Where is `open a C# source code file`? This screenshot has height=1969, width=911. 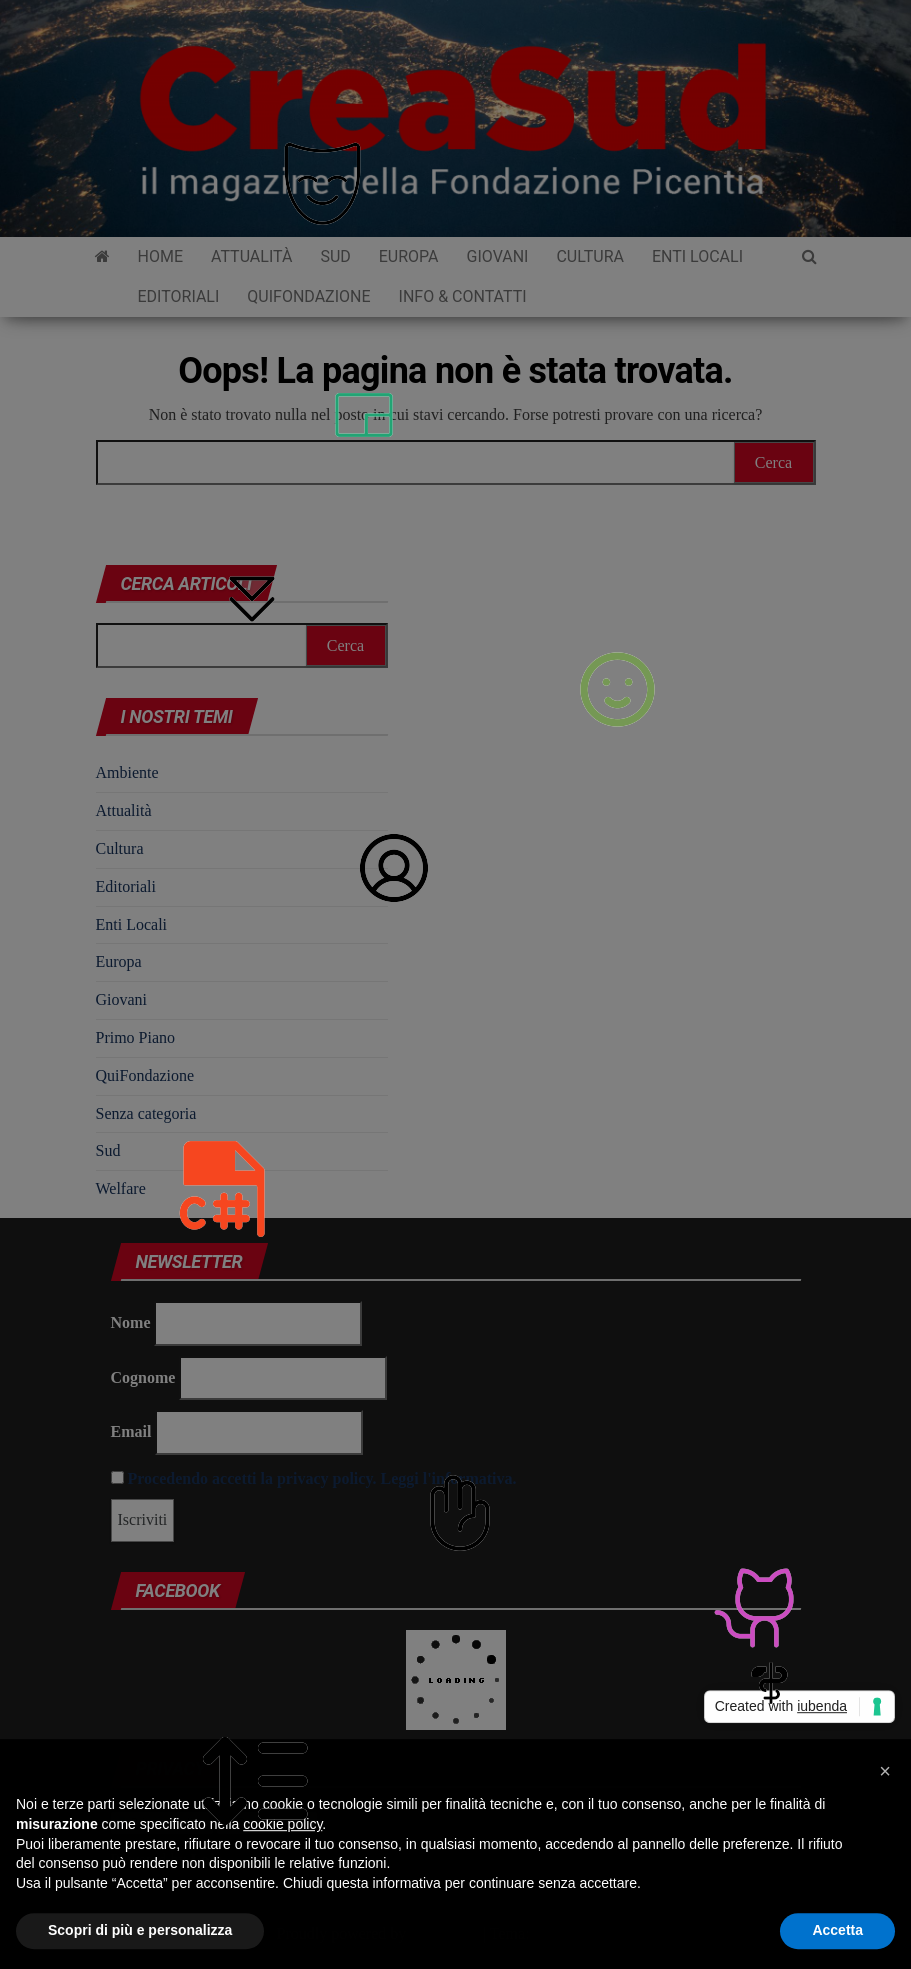
open a C# source code file is located at coordinates (224, 1189).